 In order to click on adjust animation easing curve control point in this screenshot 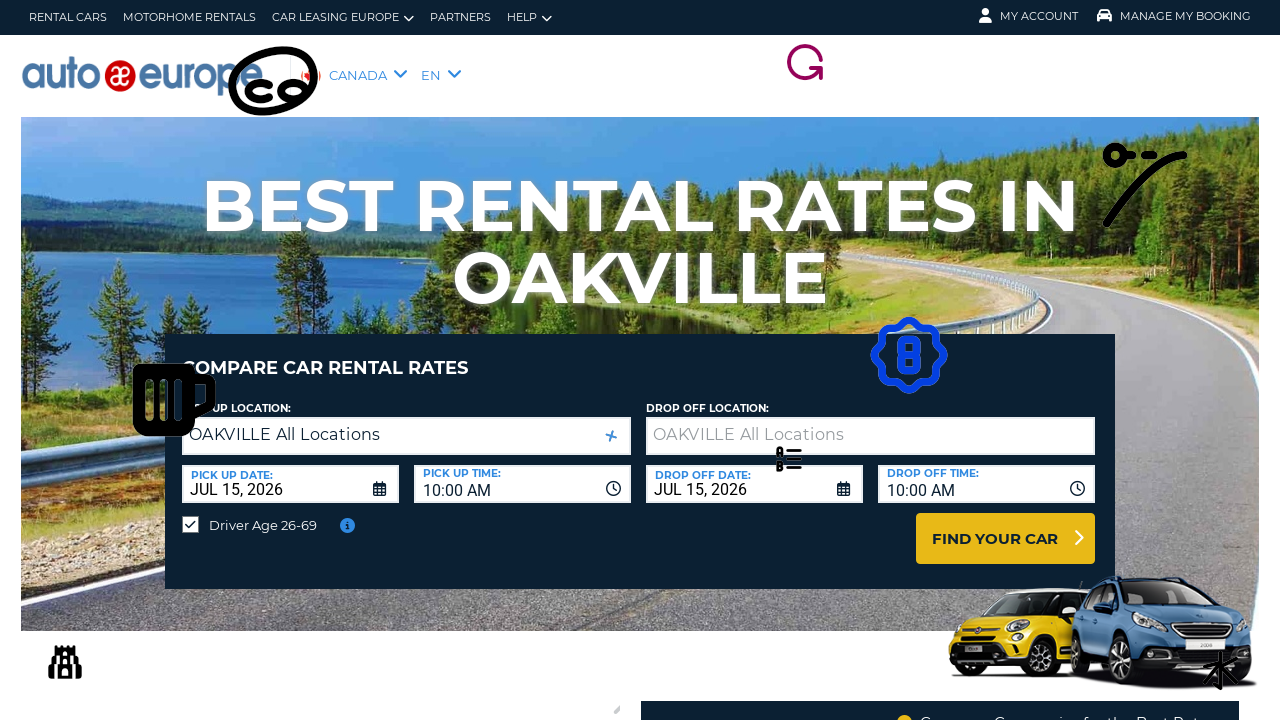, I will do `click(1145, 185)`.